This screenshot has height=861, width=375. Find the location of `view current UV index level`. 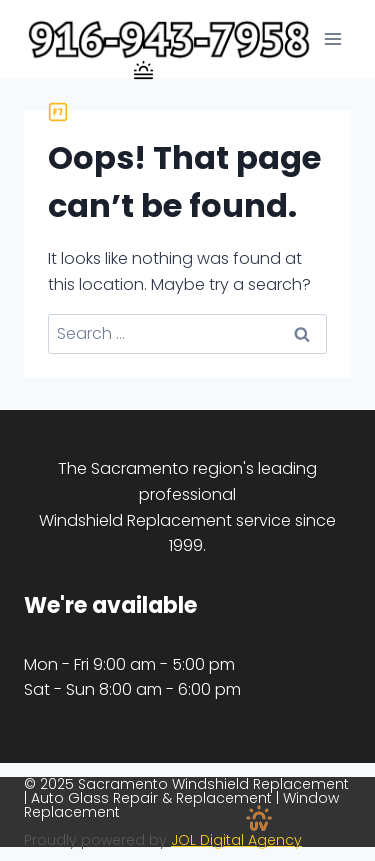

view current UV index level is located at coordinates (259, 818).